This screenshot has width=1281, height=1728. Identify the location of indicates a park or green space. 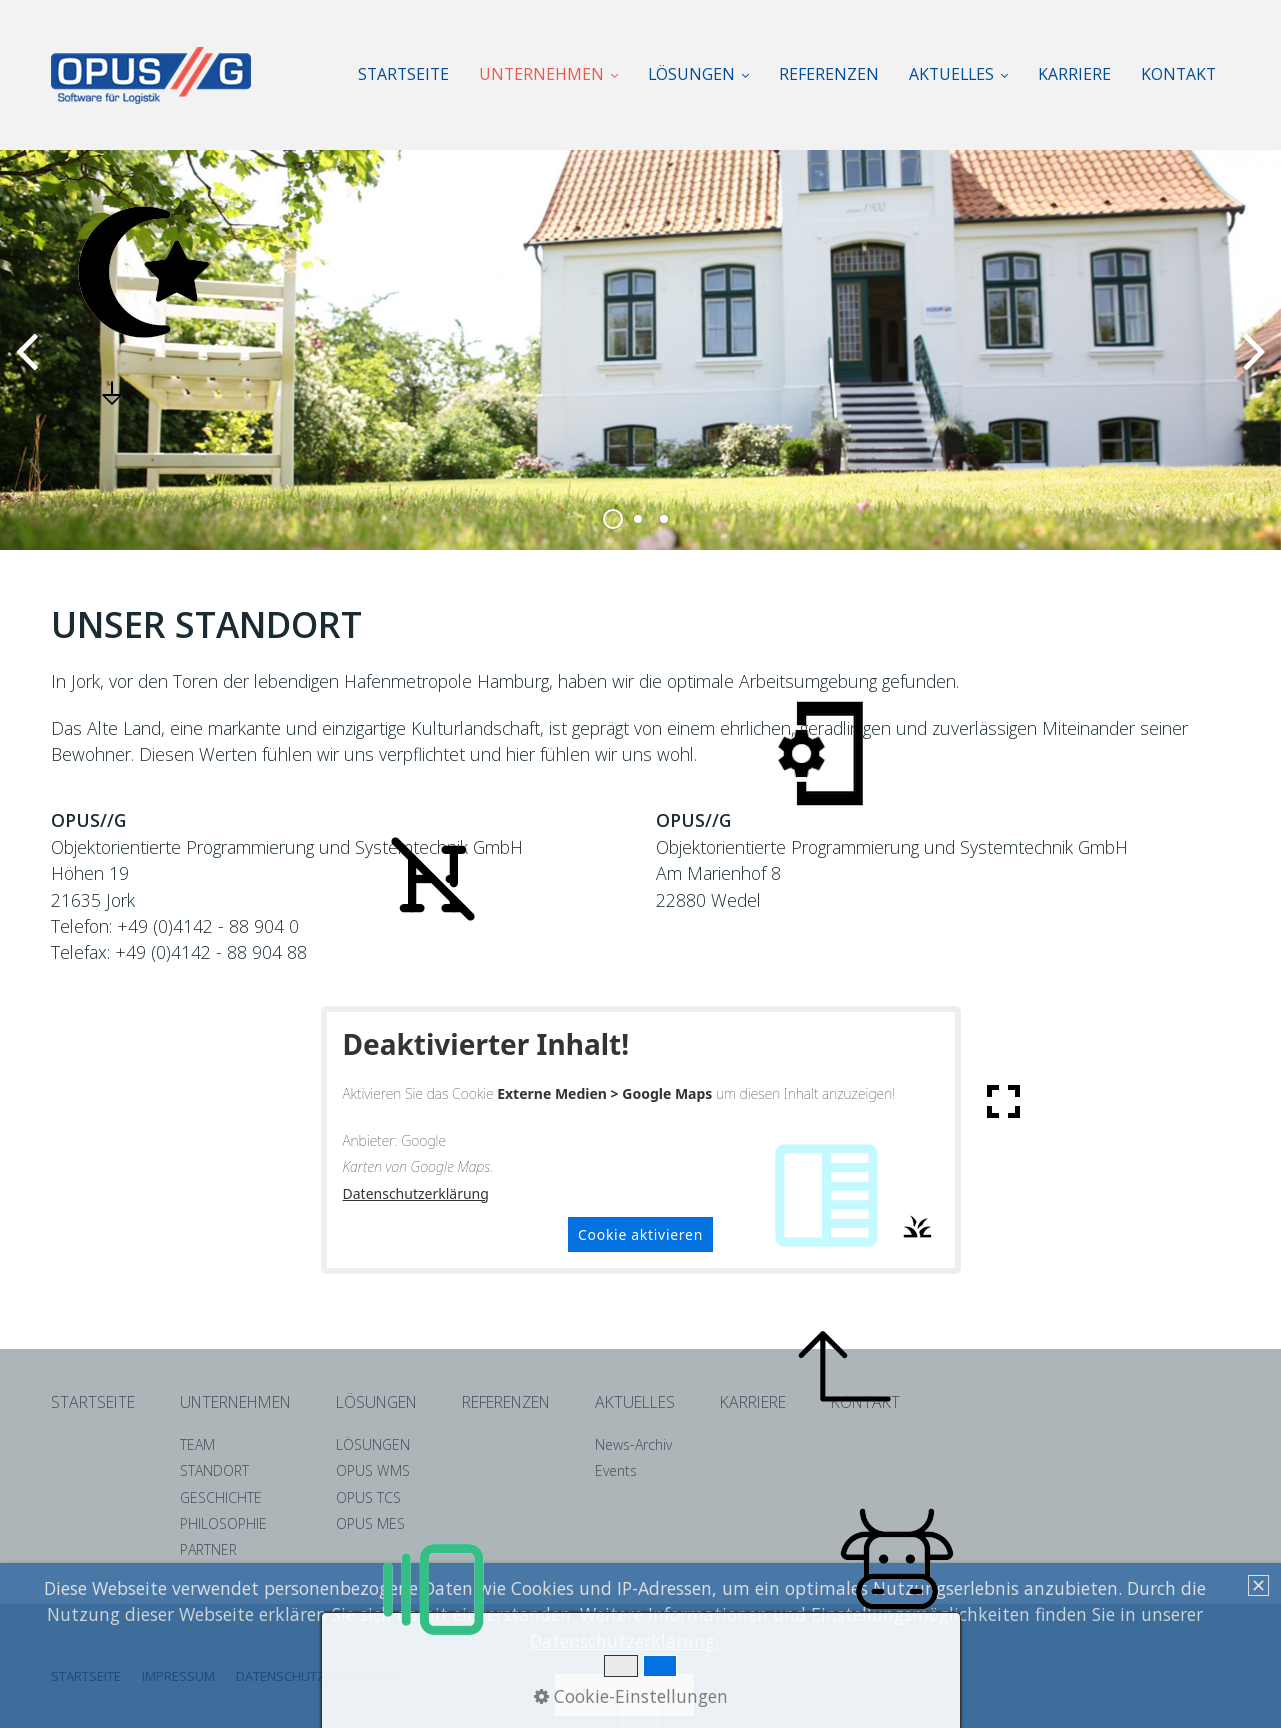
(917, 1226).